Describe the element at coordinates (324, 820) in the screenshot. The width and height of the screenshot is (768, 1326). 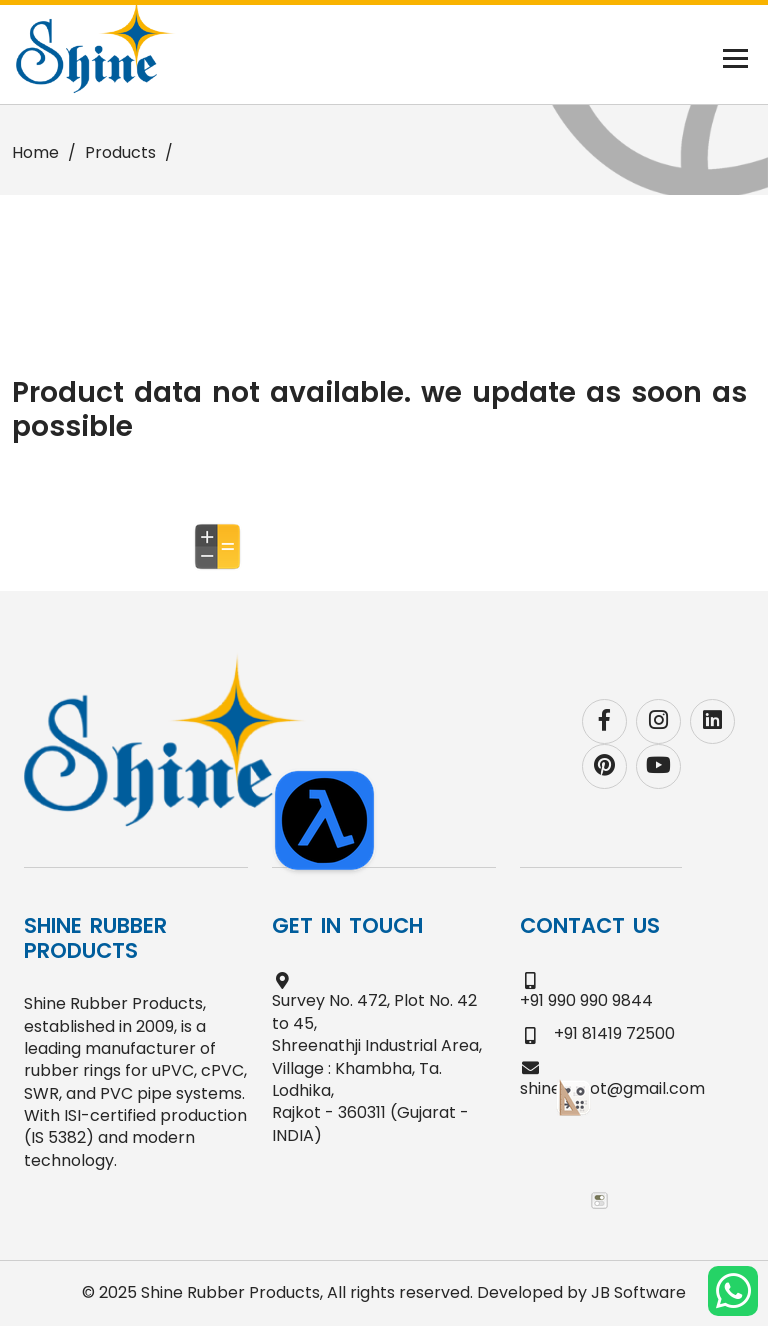
I see `launch half-life: blue shift game` at that location.